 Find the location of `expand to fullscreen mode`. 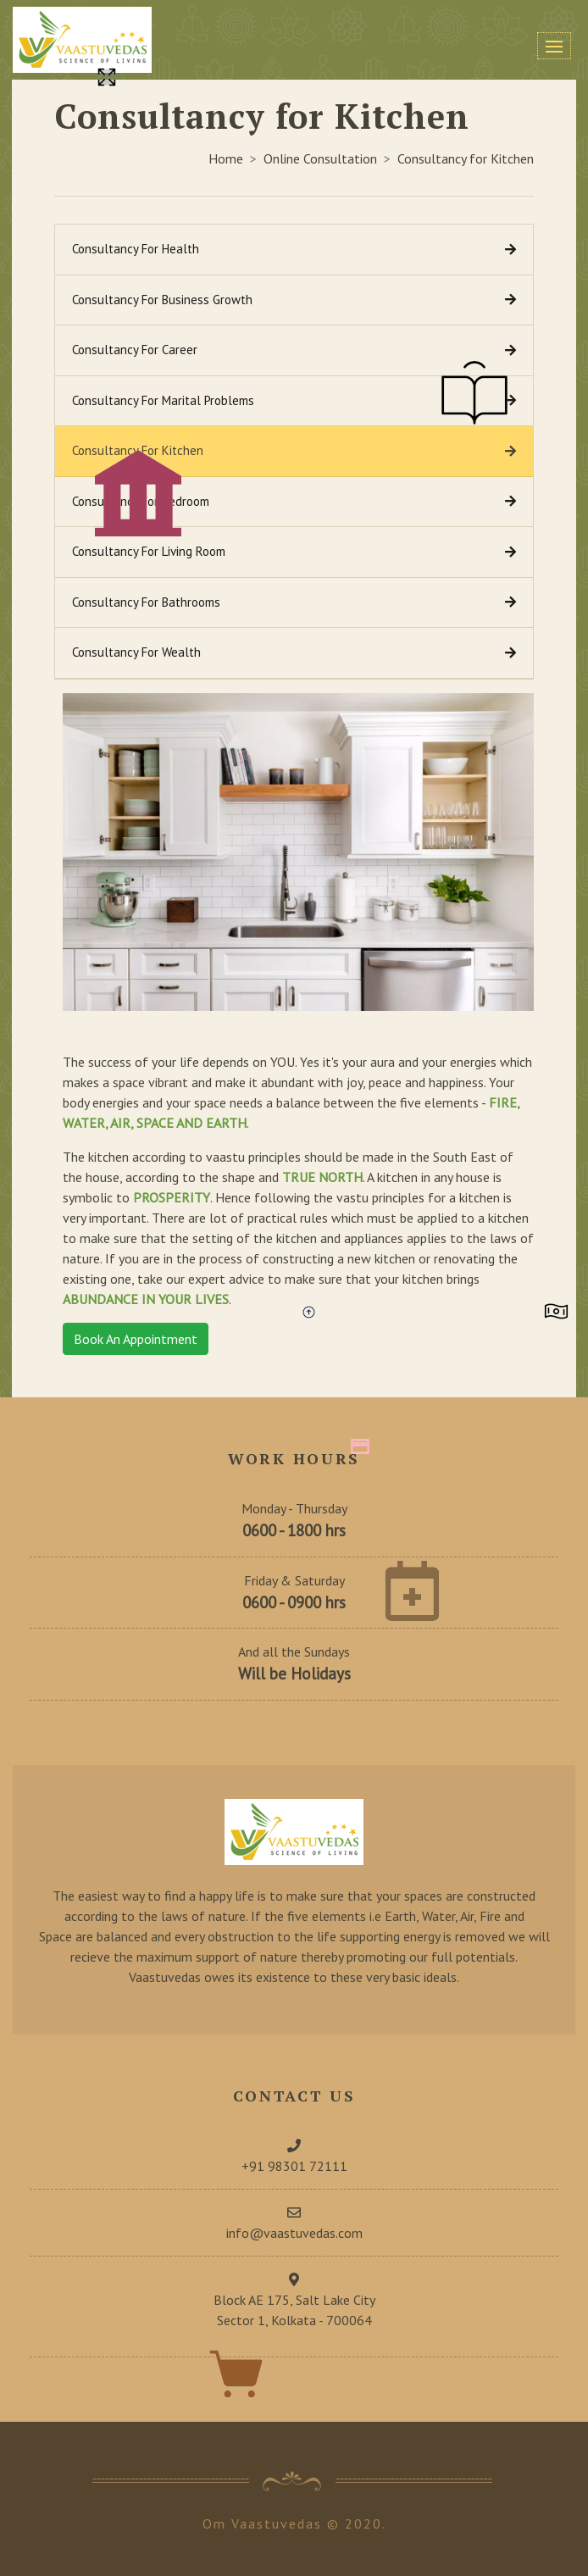

expand to fullscreen mode is located at coordinates (107, 77).